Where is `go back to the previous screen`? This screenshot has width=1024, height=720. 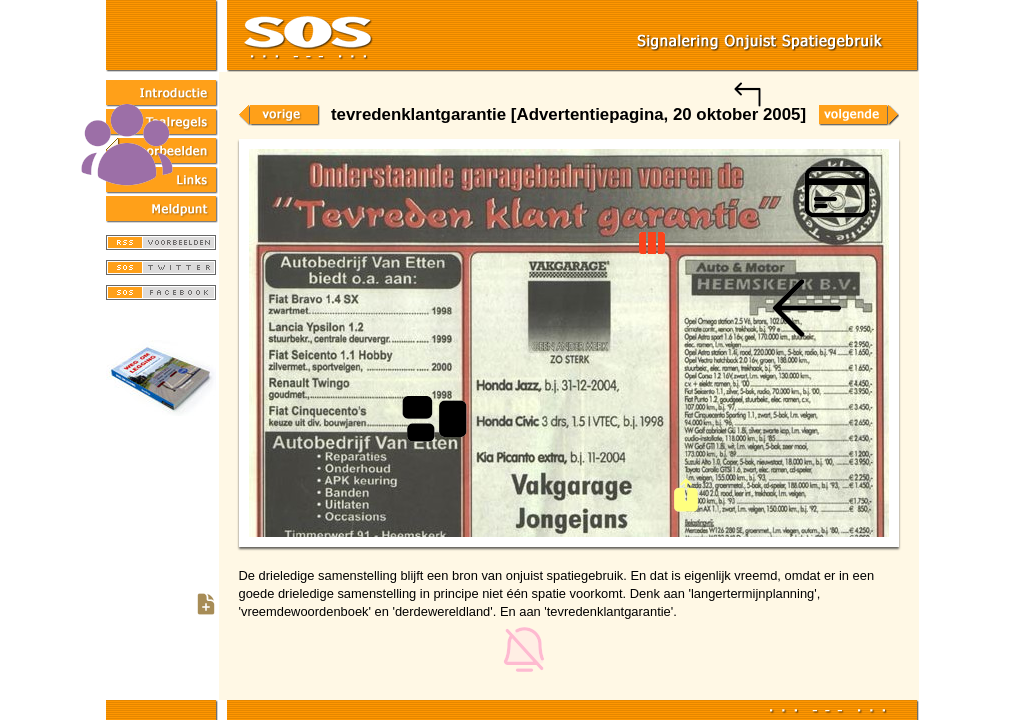 go back to the previous screen is located at coordinates (807, 308).